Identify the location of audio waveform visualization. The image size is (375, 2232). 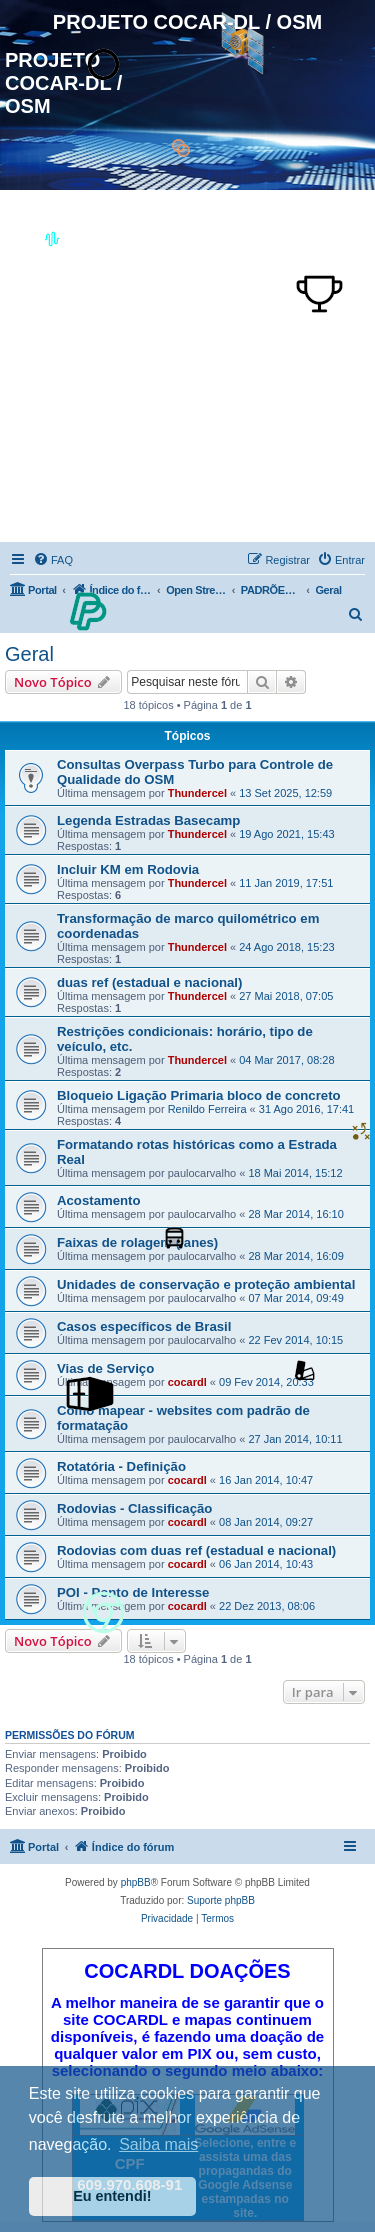
(52, 239).